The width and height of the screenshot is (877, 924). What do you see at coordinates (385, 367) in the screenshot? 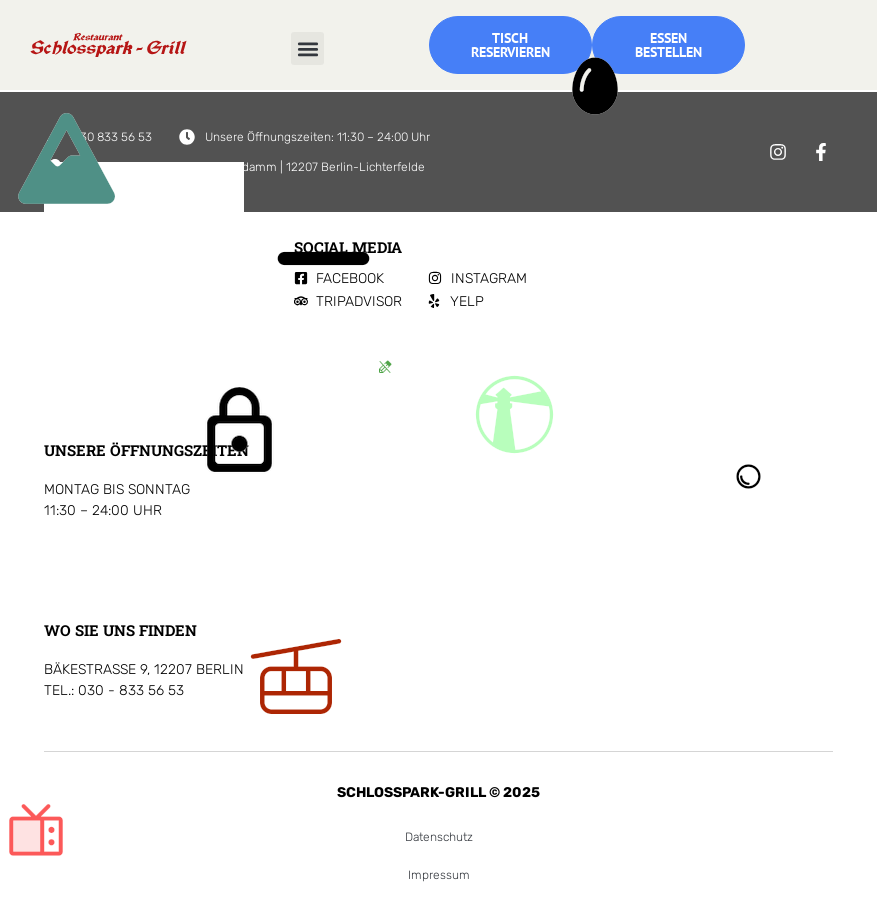
I see `editing is disabled` at bounding box center [385, 367].